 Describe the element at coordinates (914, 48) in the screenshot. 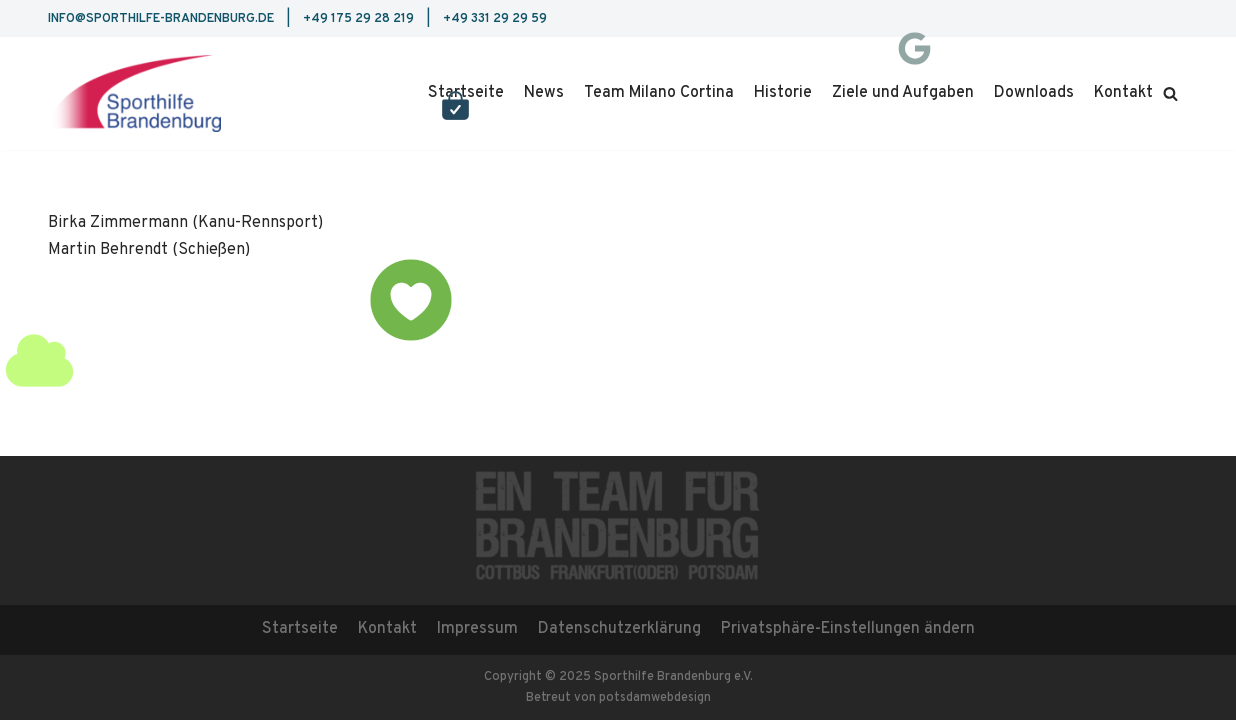

I see `sign in with Google` at that location.